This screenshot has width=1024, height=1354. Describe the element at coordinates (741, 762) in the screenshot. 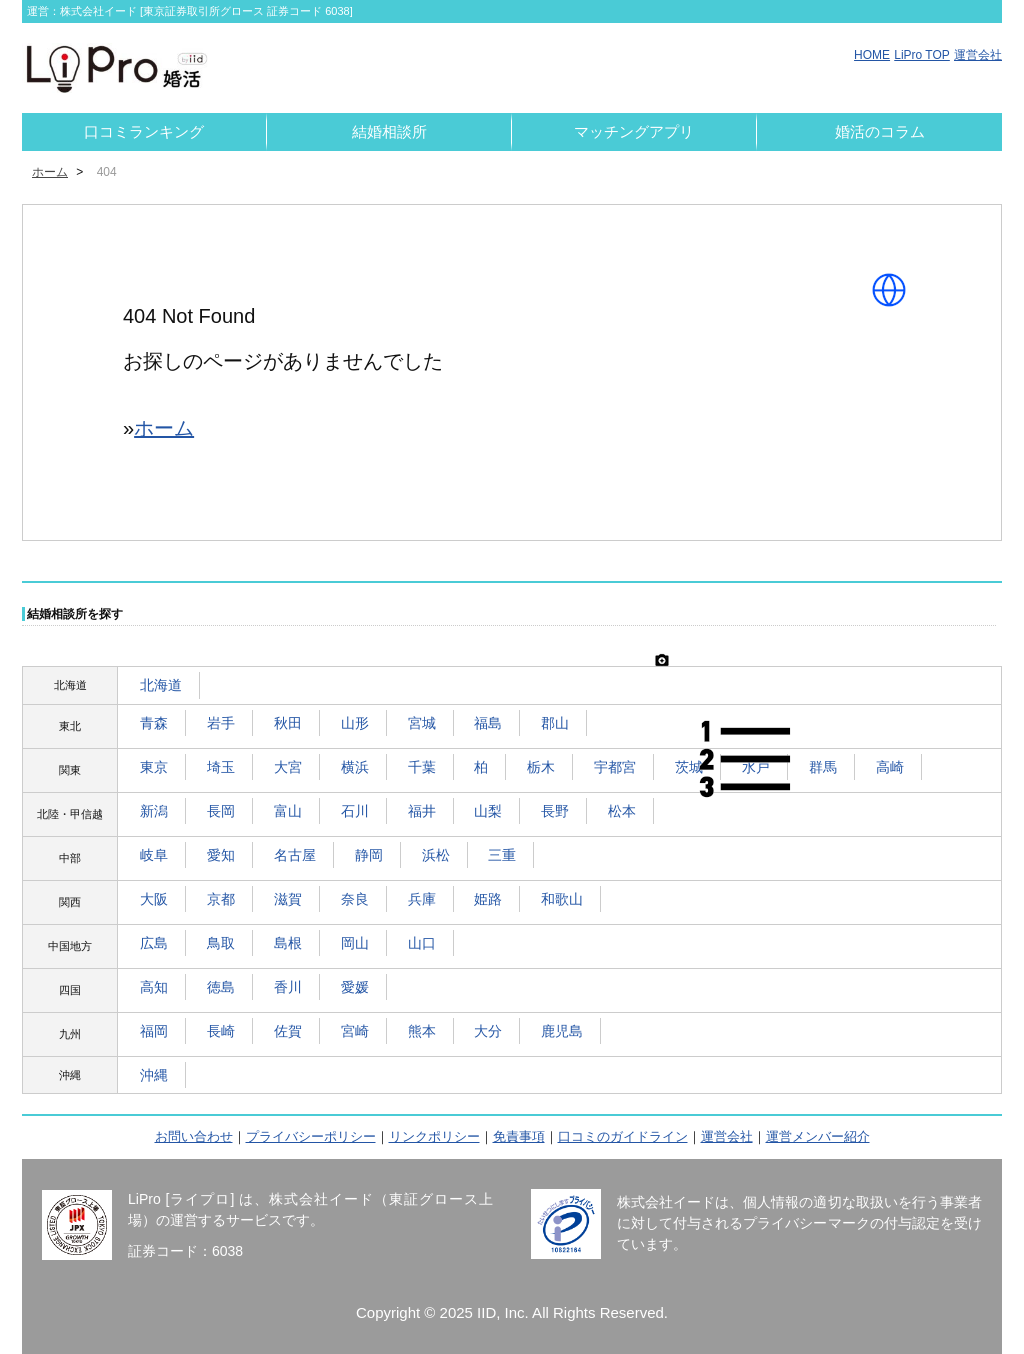

I see `create a numbered list` at that location.